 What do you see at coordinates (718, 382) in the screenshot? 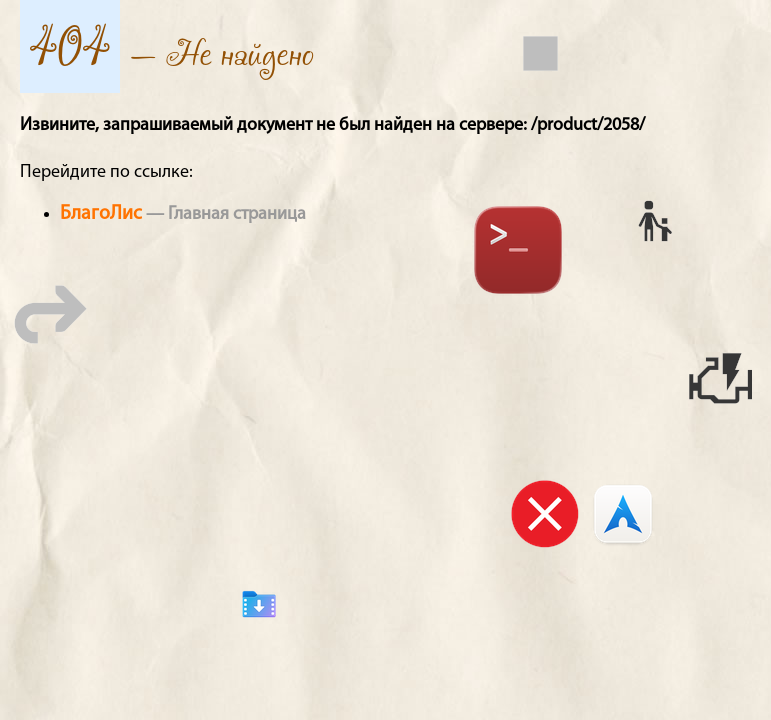
I see `check engine diagnostic alerts` at bounding box center [718, 382].